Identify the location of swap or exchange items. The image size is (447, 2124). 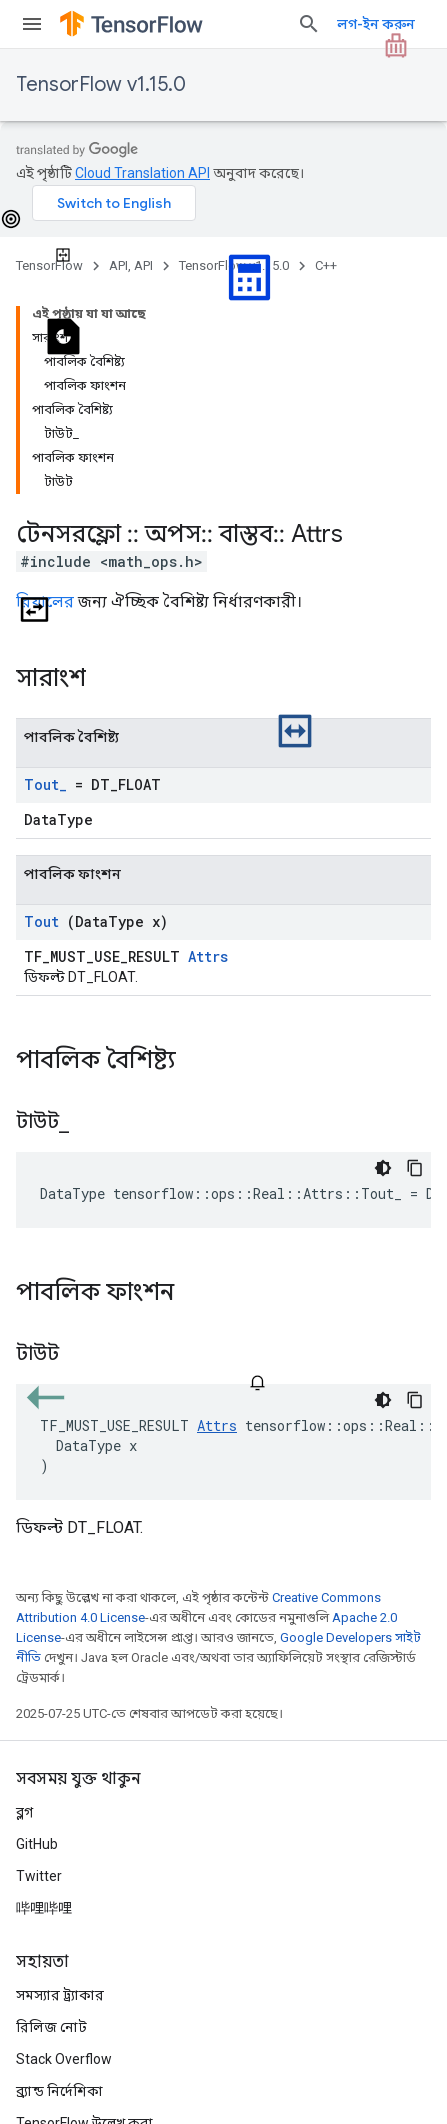
(34, 609).